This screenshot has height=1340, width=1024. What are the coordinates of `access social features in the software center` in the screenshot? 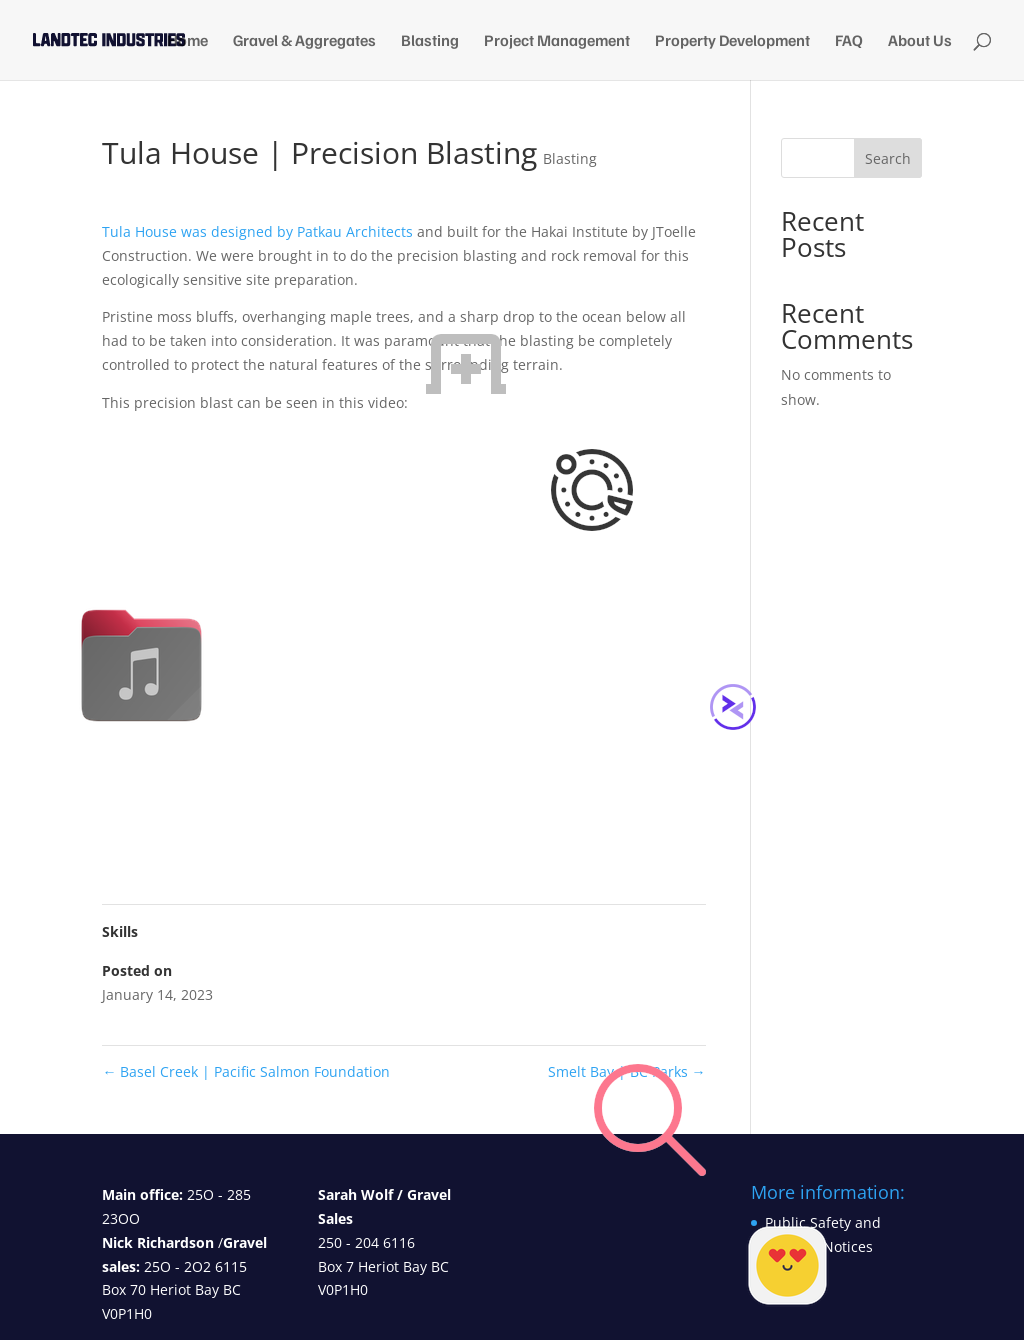 It's located at (787, 1265).